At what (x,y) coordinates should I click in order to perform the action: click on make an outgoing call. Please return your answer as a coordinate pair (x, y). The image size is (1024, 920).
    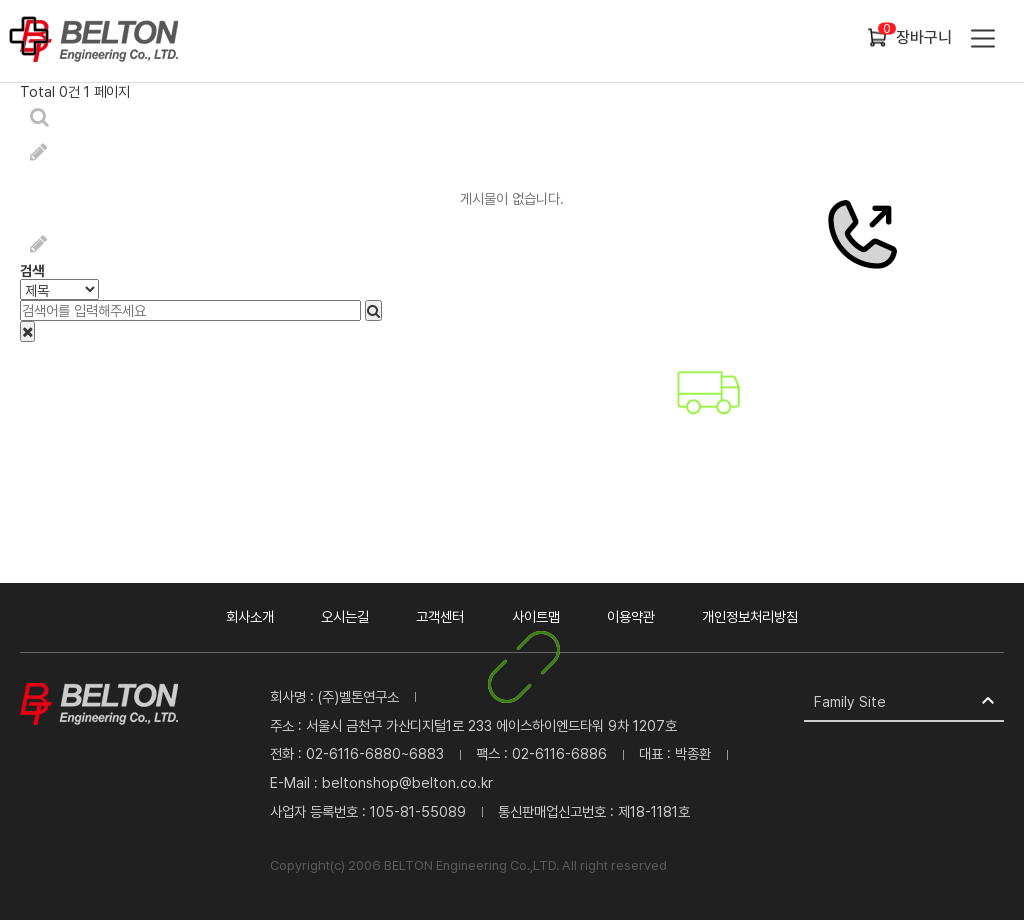
    Looking at the image, I should click on (864, 233).